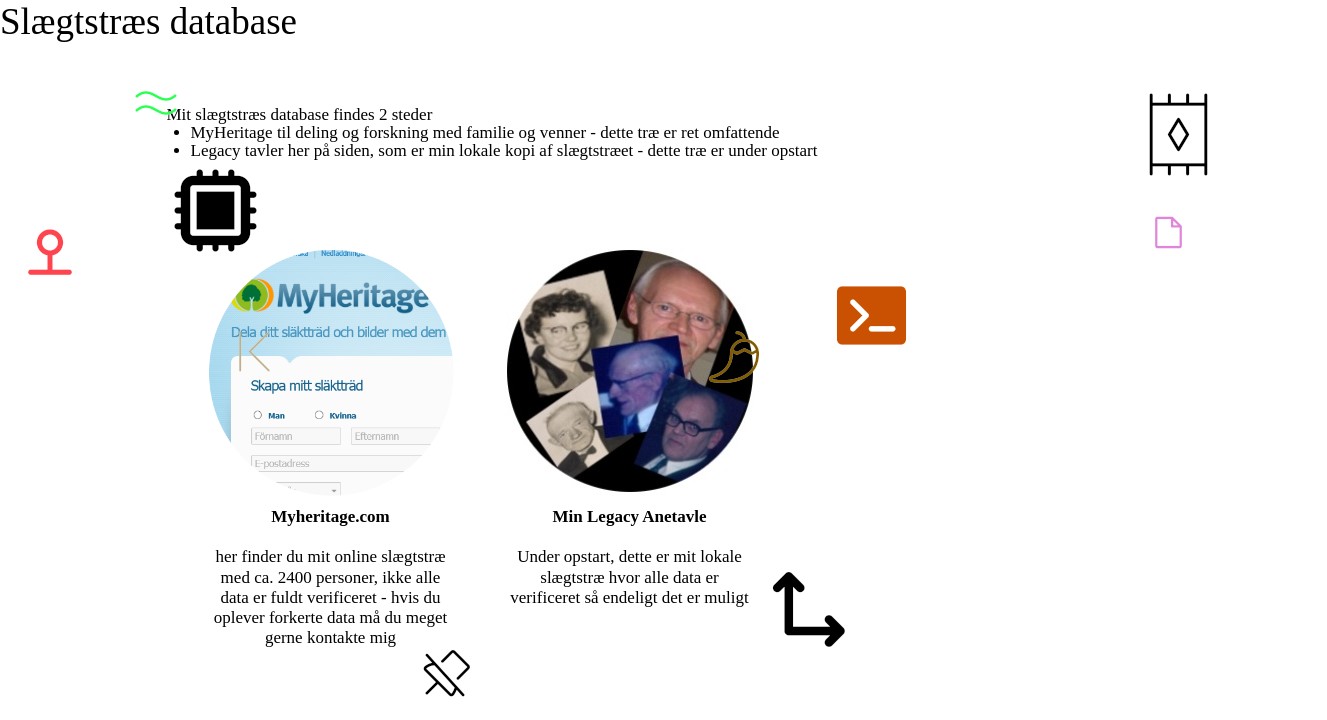  Describe the element at coordinates (156, 103) in the screenshot. I see `indicates approximate or estimated value` at that location.